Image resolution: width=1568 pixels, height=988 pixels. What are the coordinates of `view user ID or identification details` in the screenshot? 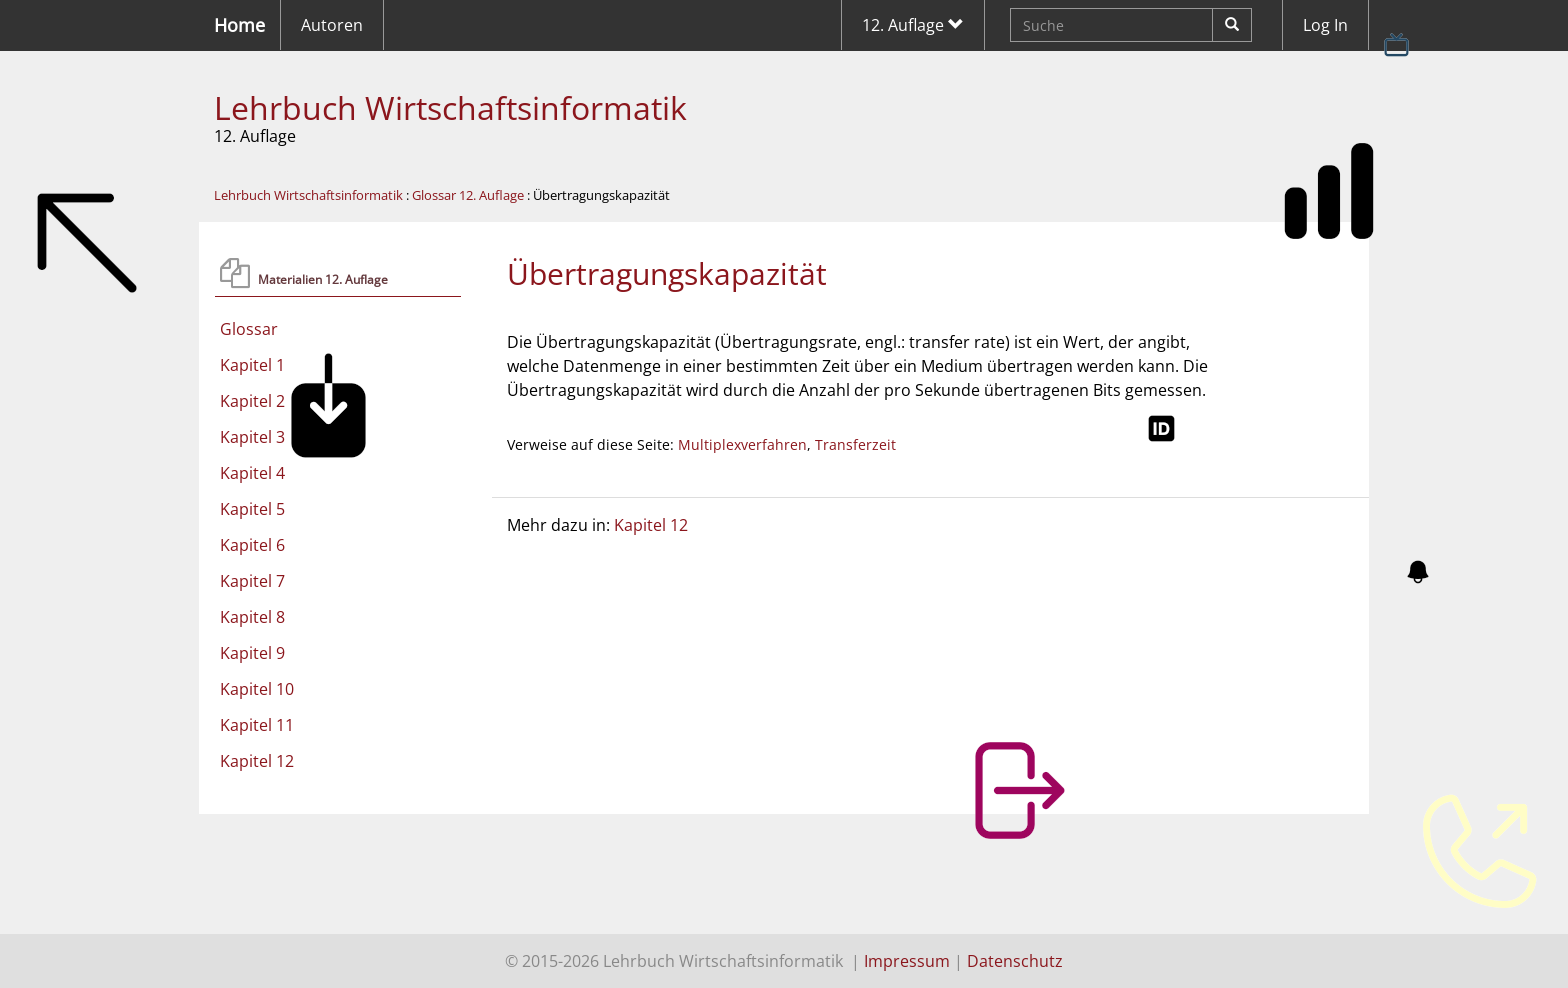 It's located at (1161, 428).